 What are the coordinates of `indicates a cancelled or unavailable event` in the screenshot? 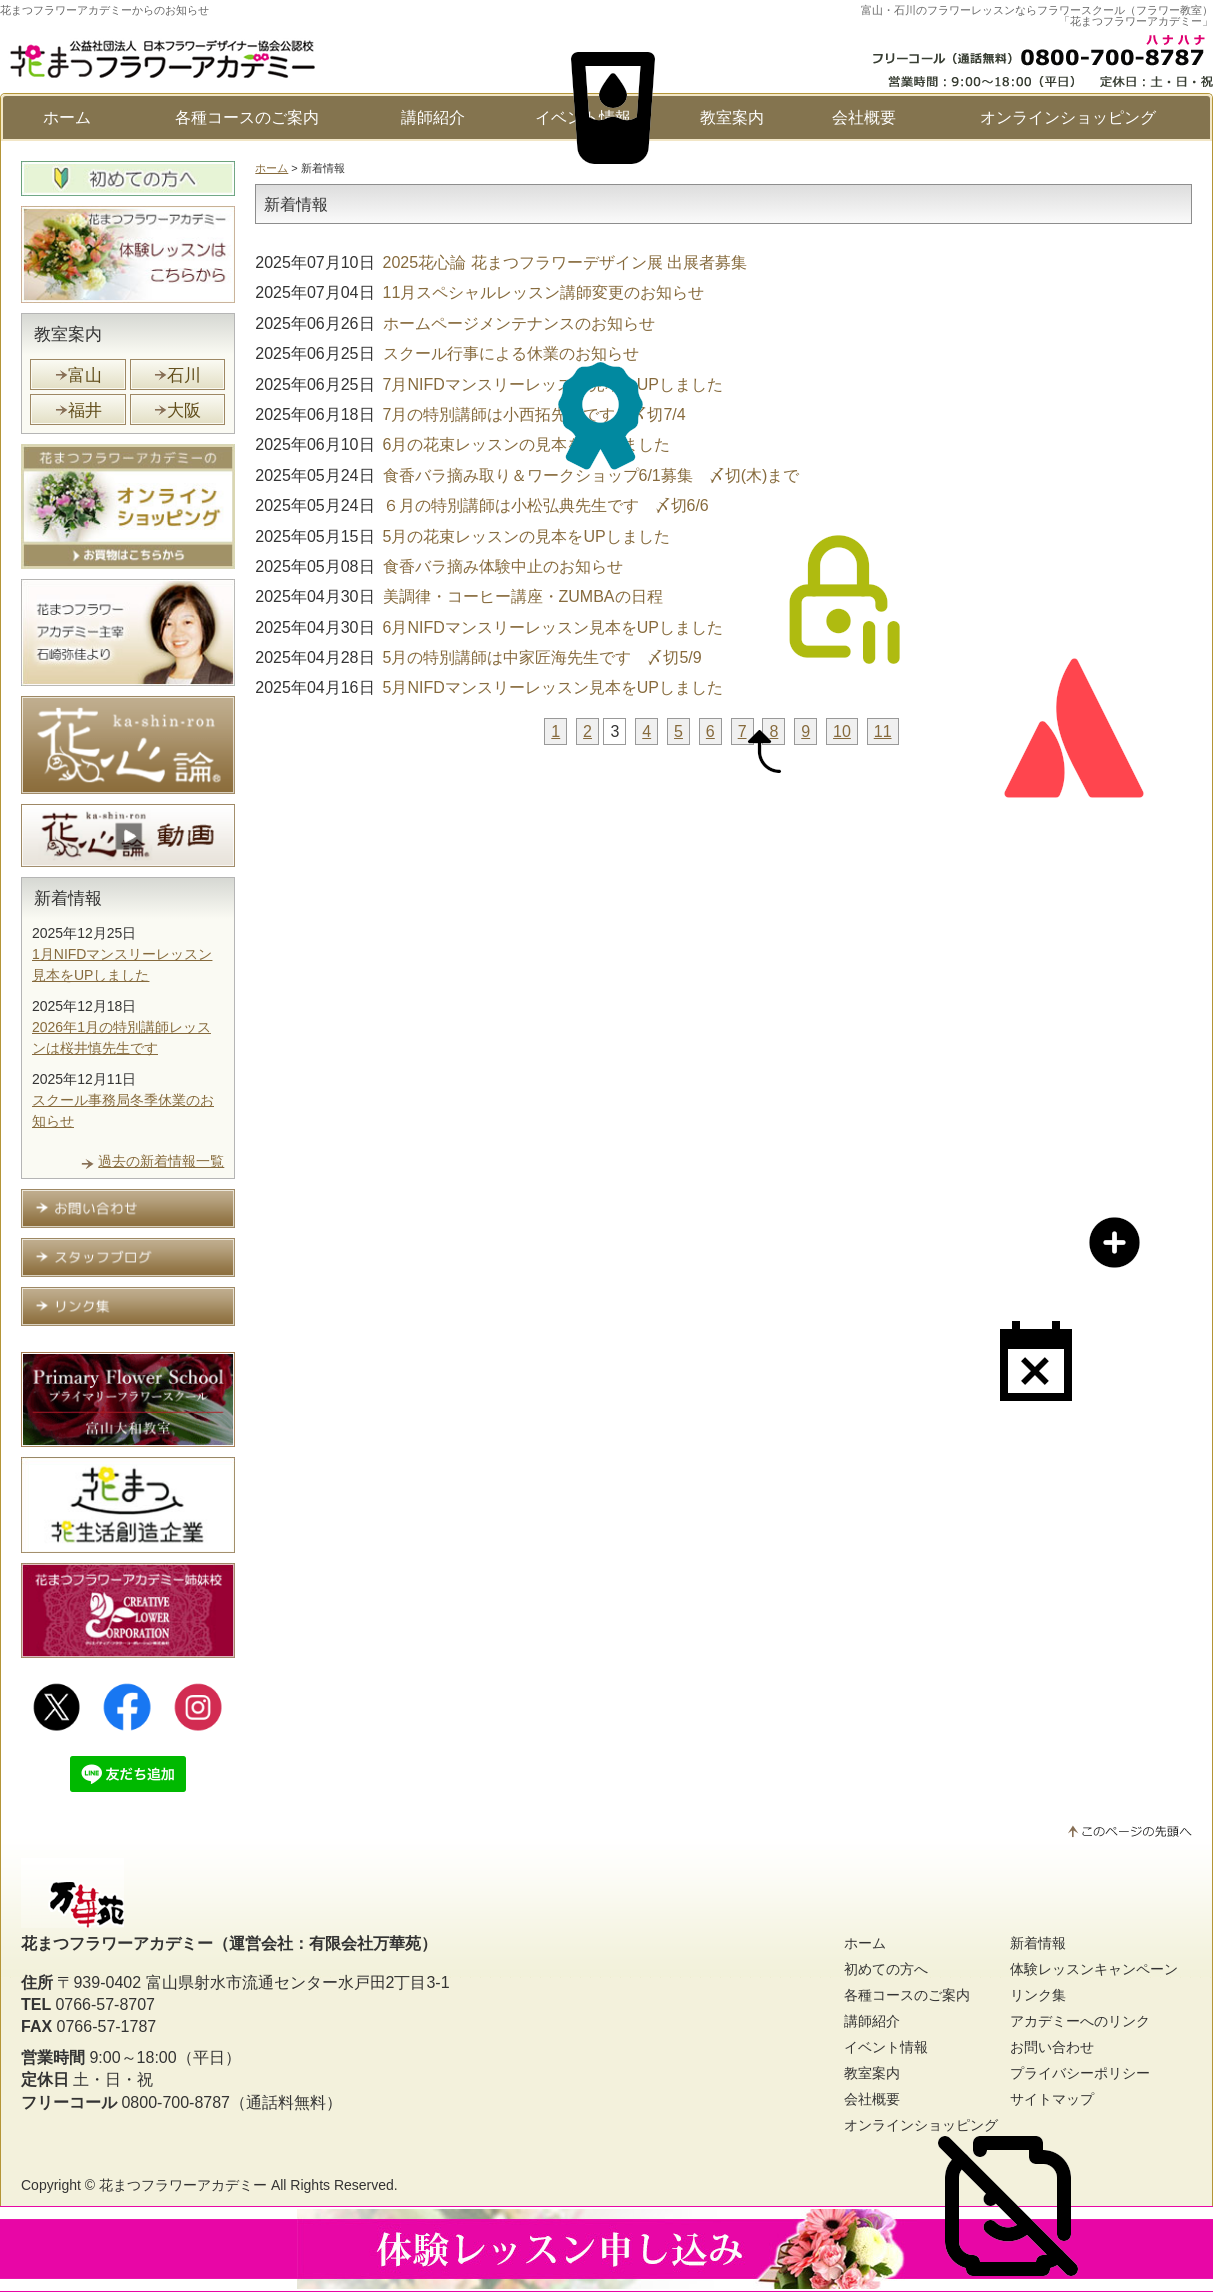 It's located at (1036, 1365).